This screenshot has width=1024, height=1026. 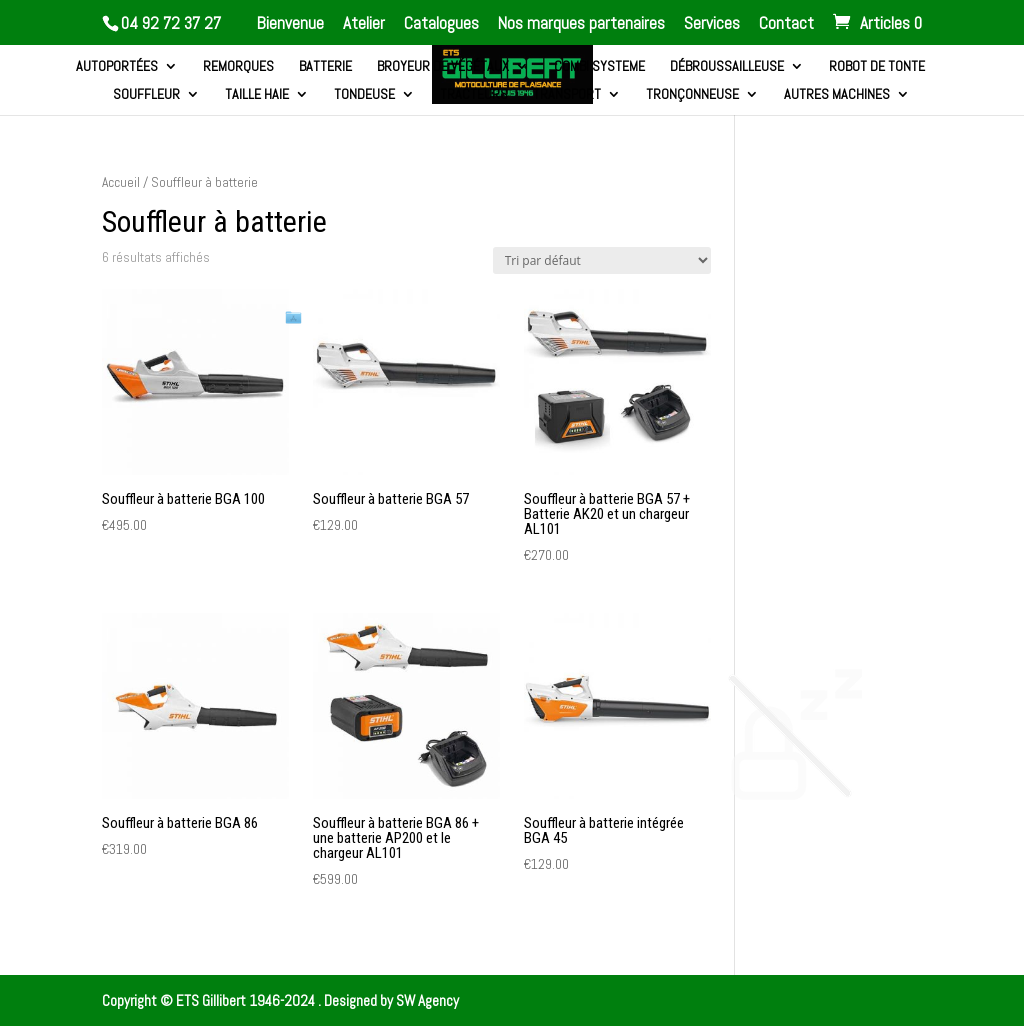 I want to click on system sleep mode is currently disabled, so click(x=794, y=734).